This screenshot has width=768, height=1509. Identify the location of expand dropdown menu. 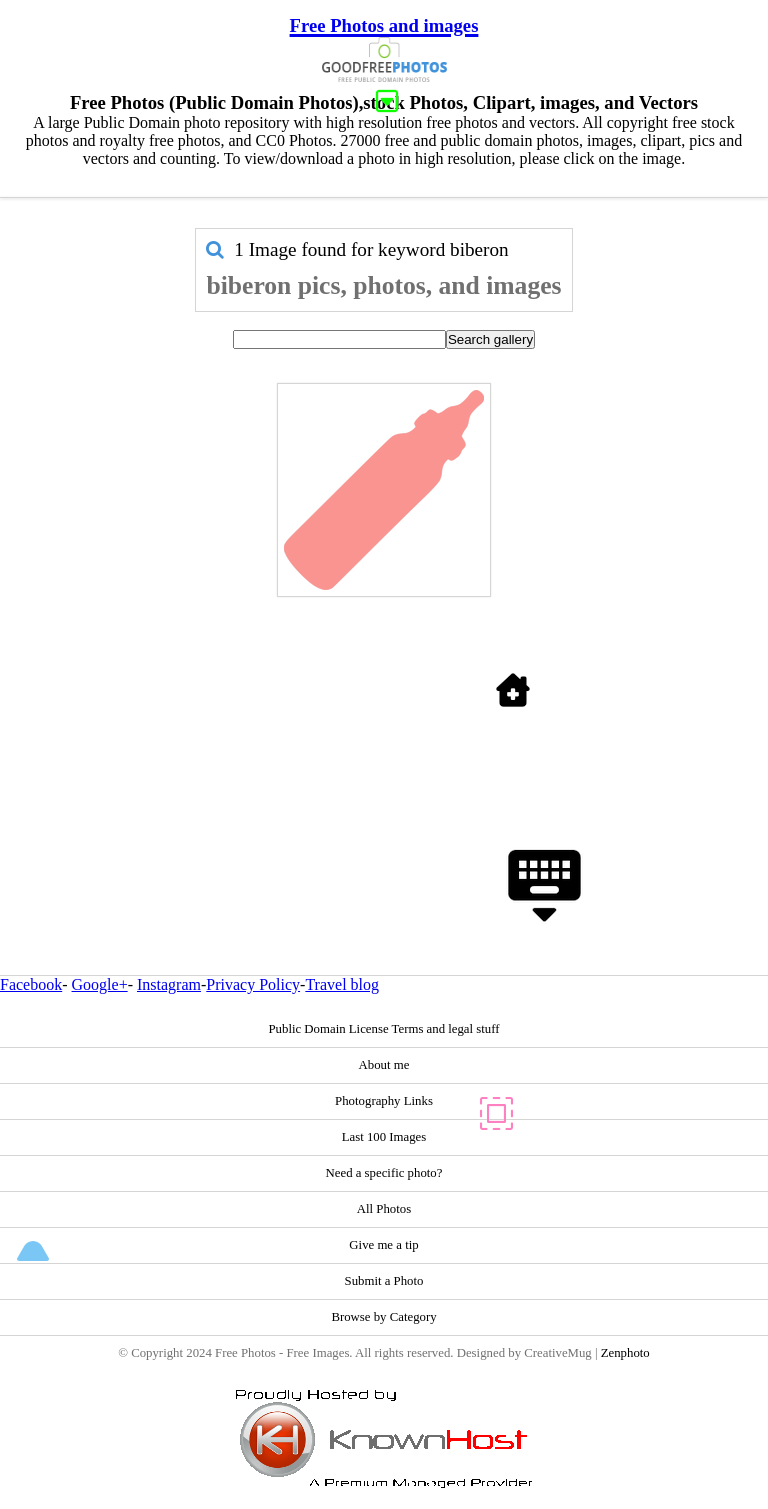
(387, 101).